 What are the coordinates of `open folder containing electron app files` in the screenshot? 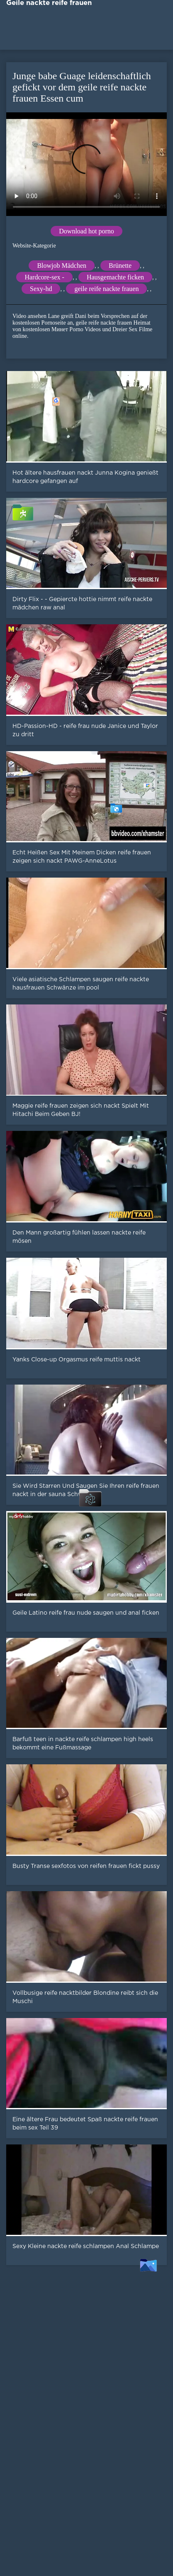 It's located at (90, 1498).